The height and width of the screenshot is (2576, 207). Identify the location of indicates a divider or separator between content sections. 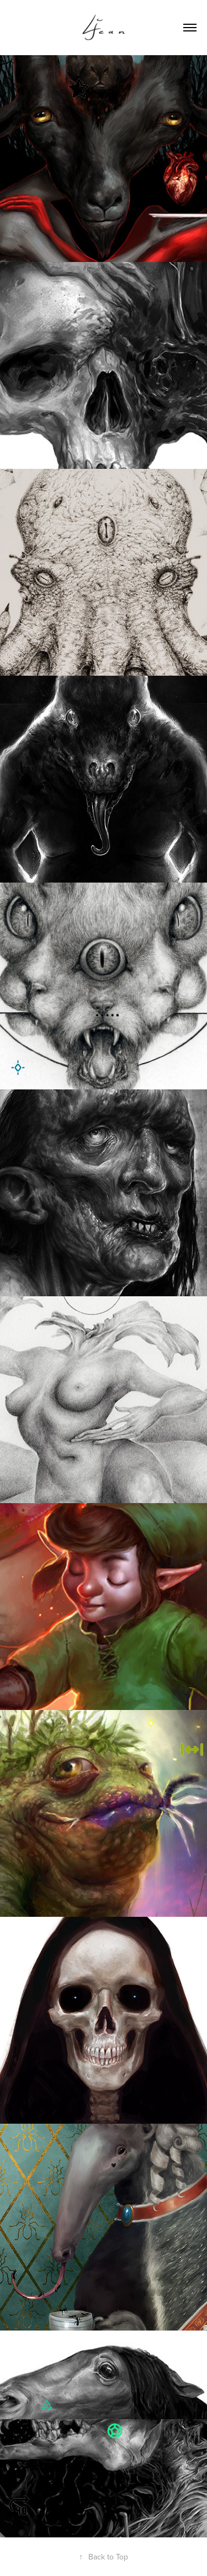
(107, 1015).